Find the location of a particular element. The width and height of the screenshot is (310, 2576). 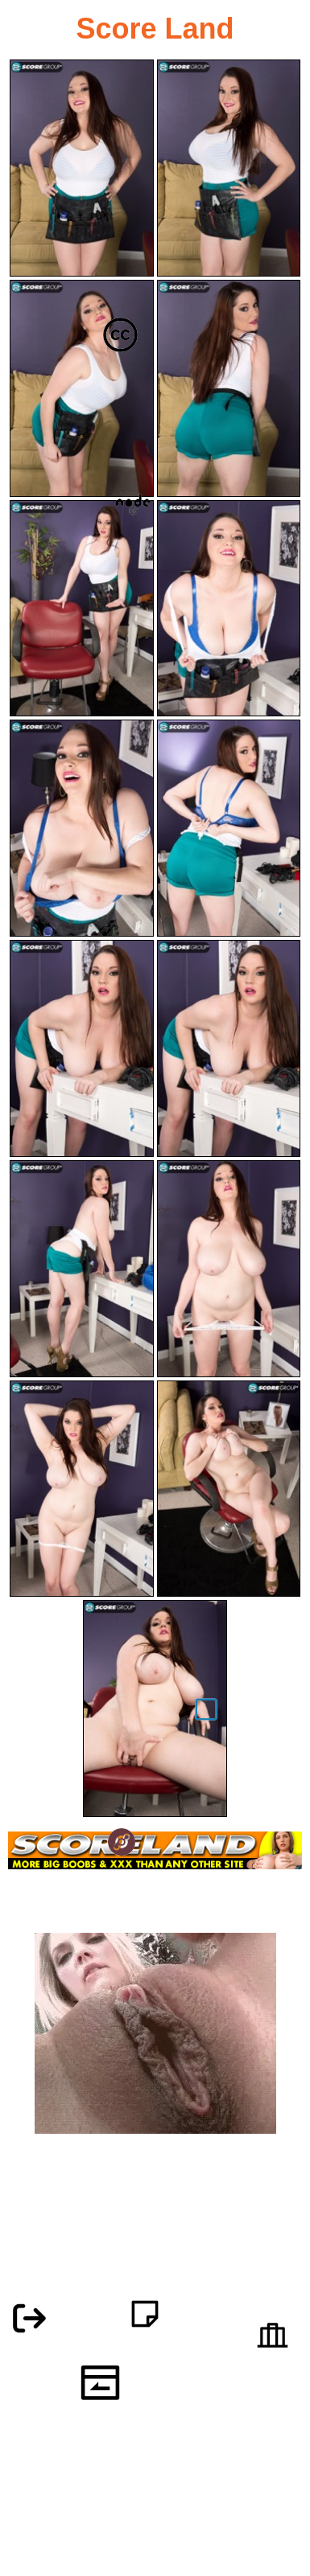

creative commons license indicator is located at coordinates (120, 334).